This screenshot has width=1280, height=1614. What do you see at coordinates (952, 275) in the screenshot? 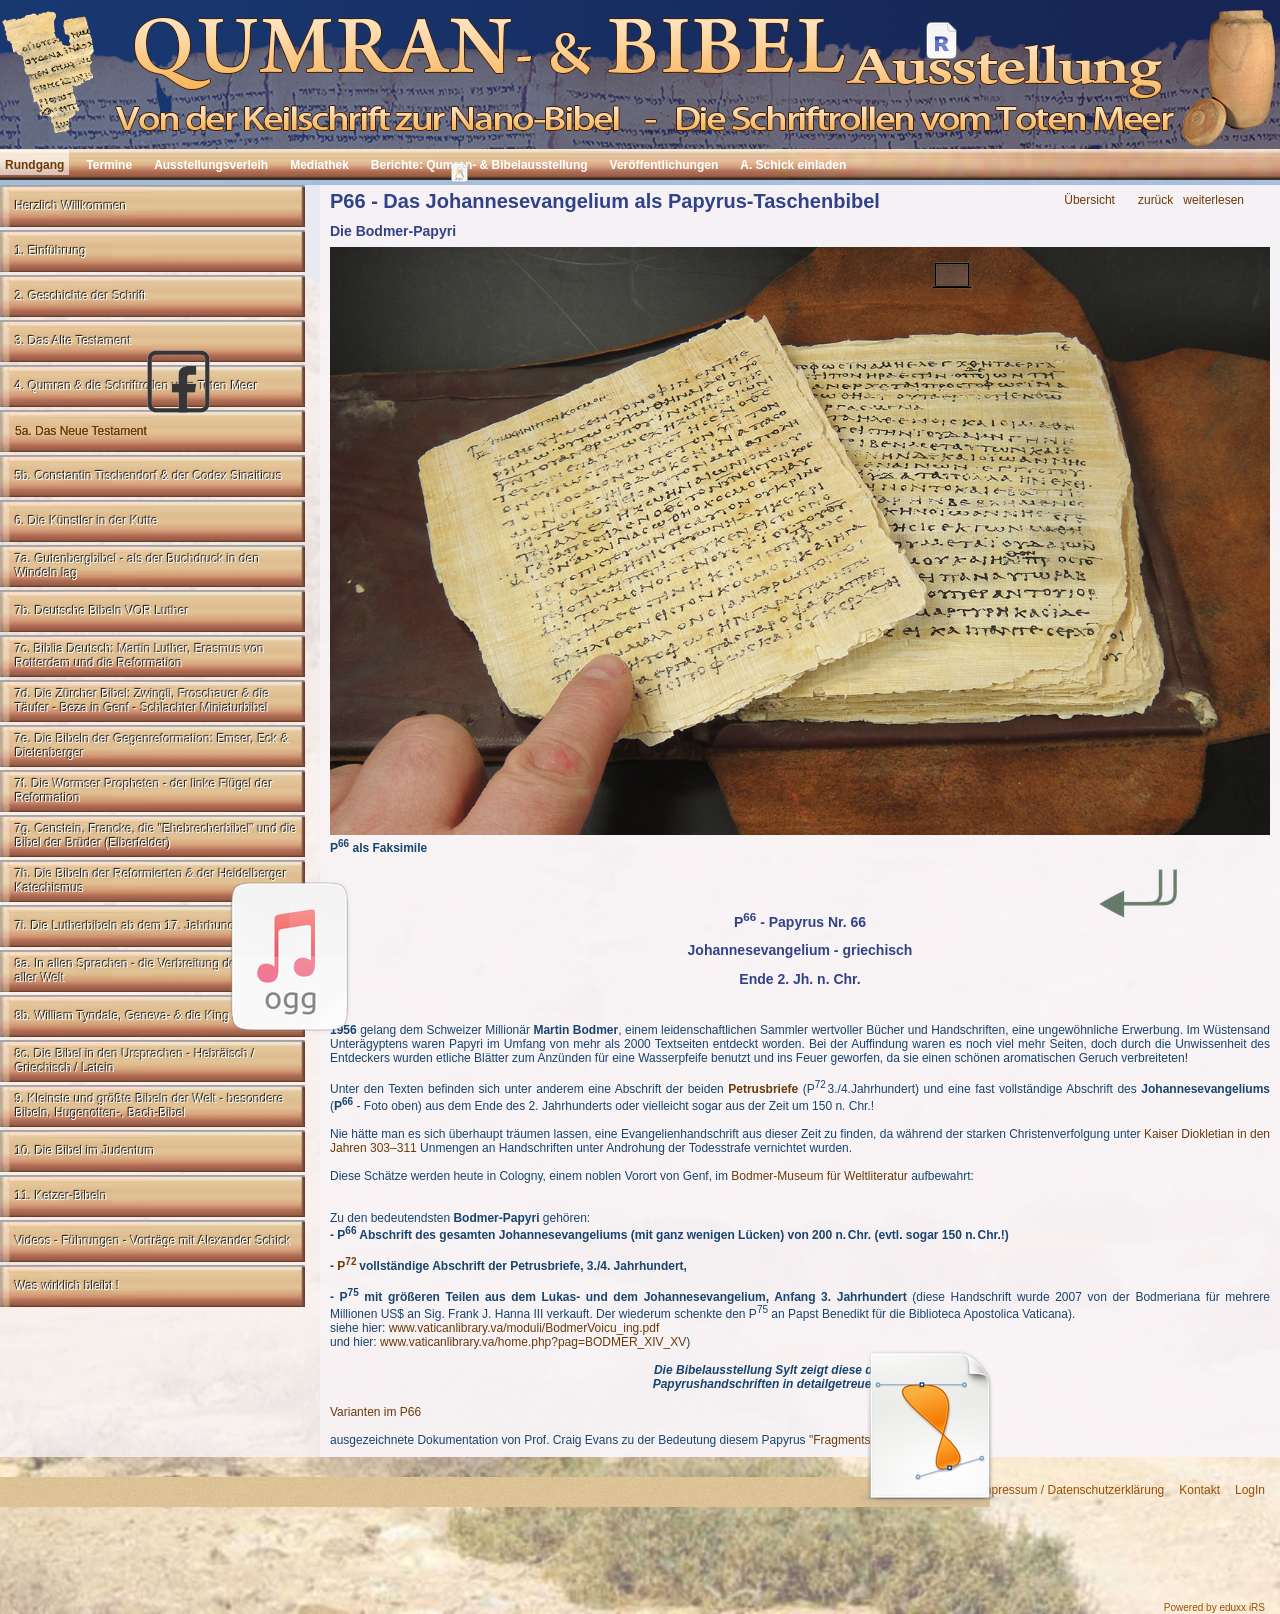
I see `access this device in the sidebar` at bounding box center [952, 275].